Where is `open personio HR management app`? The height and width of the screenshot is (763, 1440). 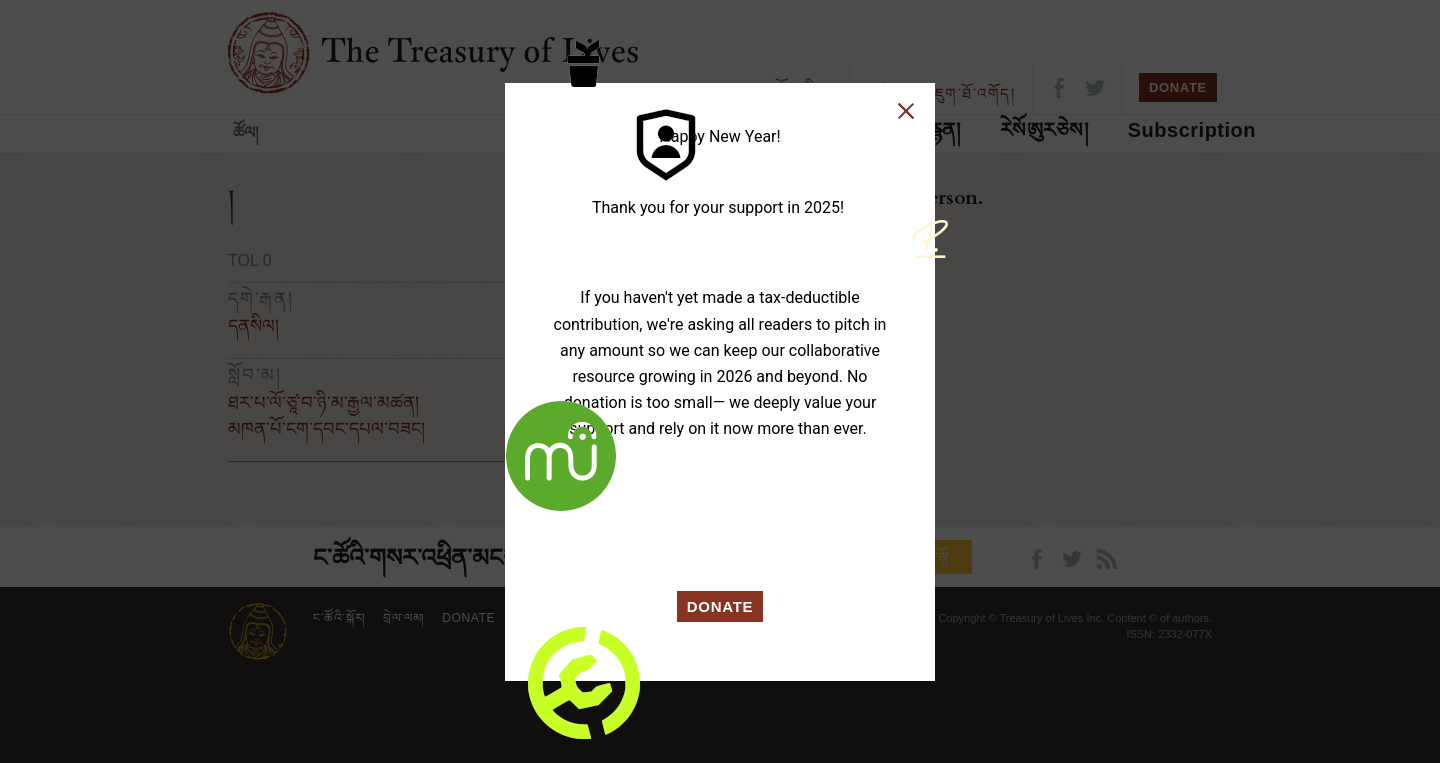 open personio HR management app is located at coordinates (930, 239).